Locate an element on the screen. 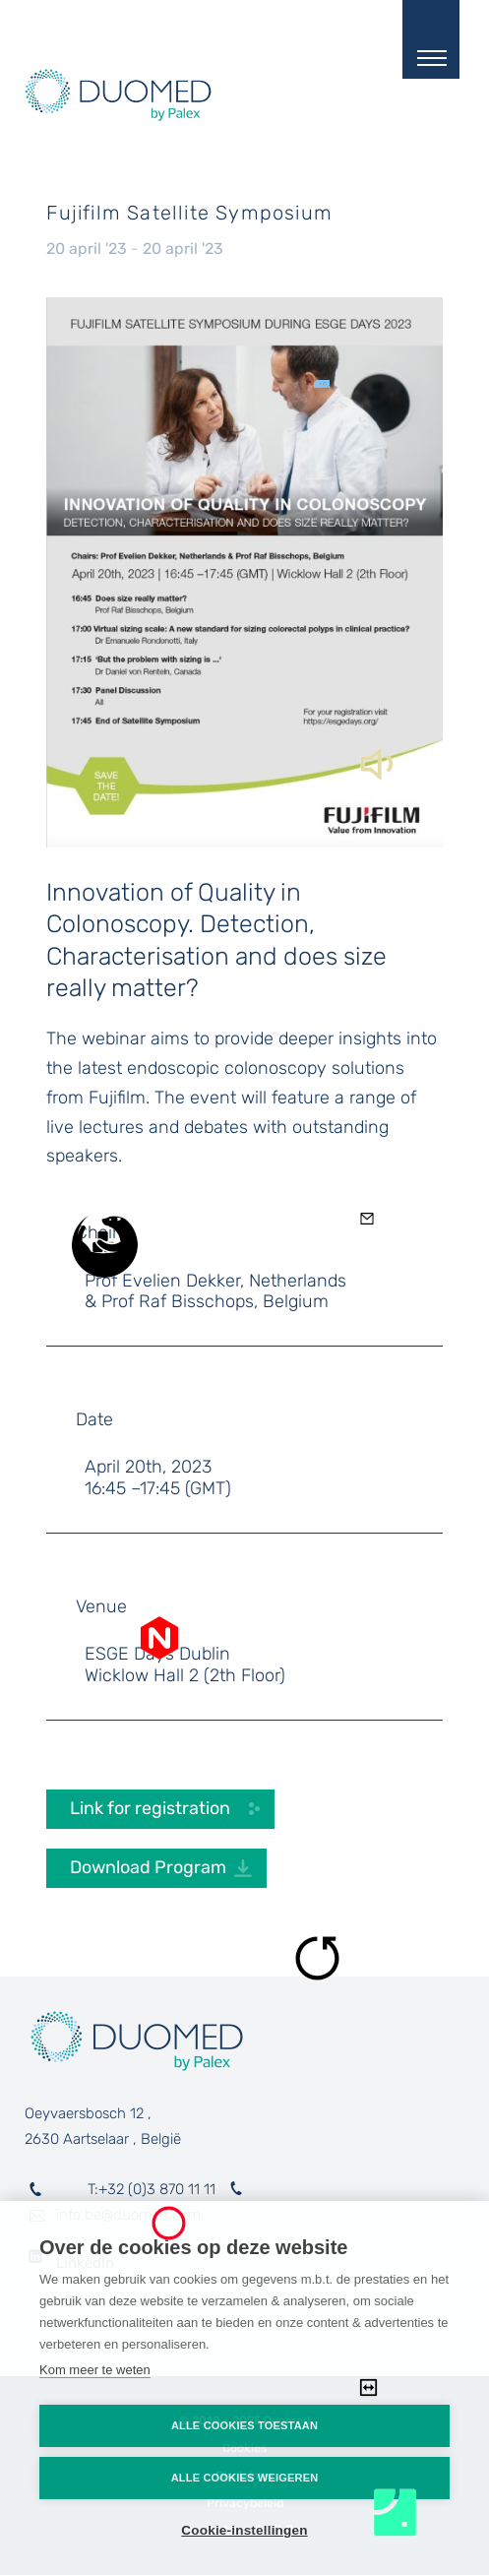  linuxserver.io project logo is located at coordinates (104, 1246).